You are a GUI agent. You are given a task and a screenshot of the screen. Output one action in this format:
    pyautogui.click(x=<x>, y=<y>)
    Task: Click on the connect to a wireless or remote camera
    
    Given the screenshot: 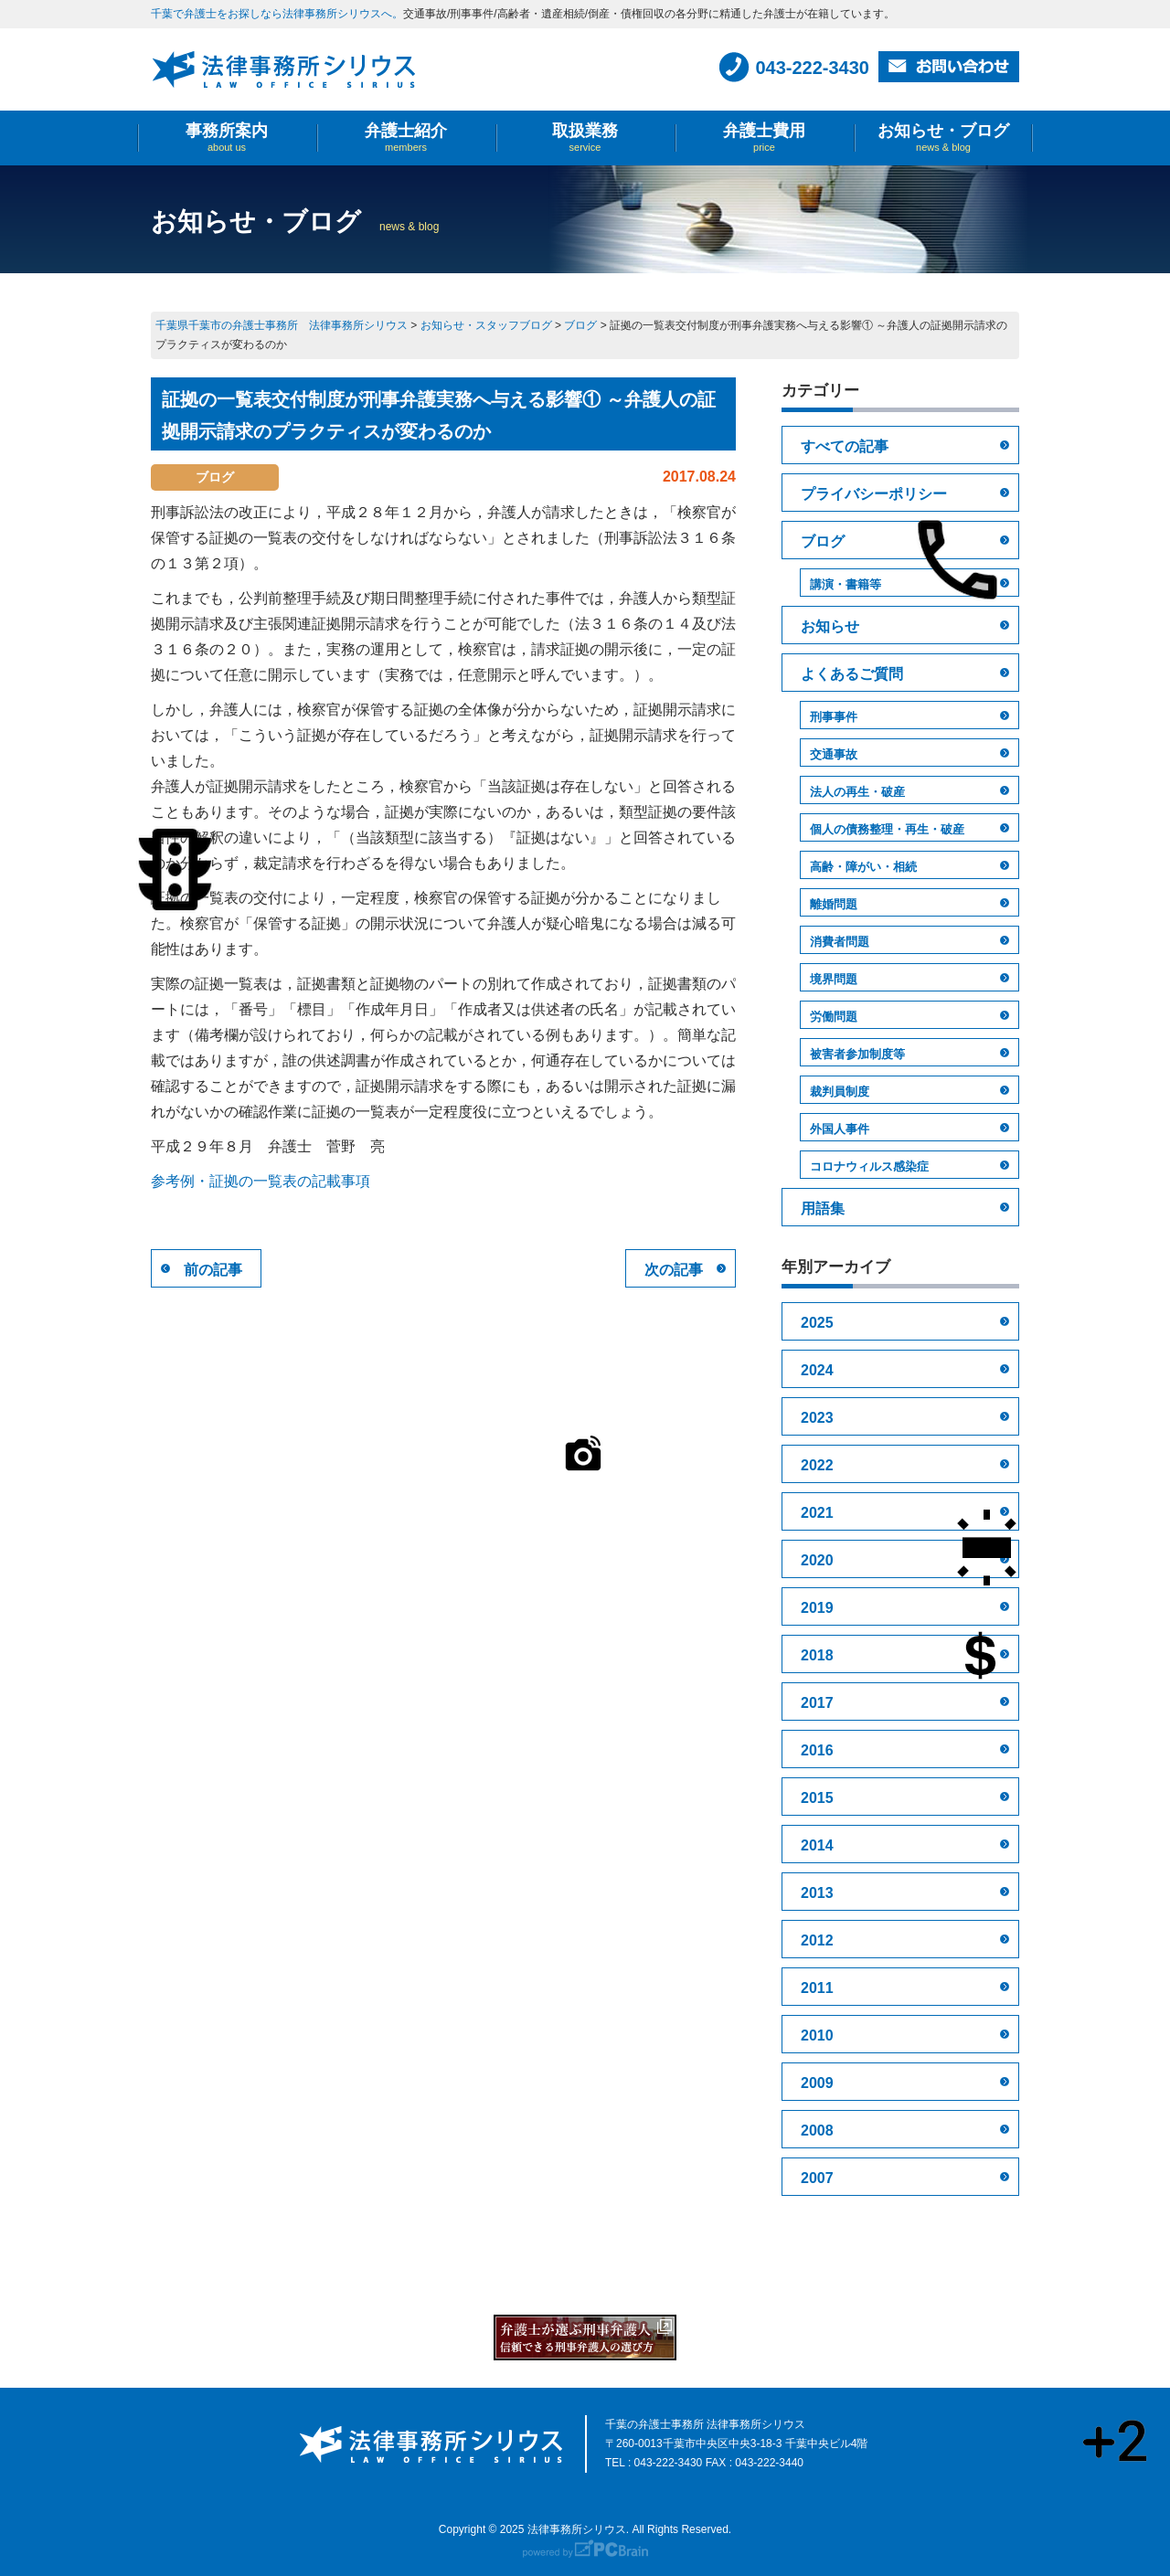 What is the action you would take?
    pyautogui.click(x=583, y=1453)
    